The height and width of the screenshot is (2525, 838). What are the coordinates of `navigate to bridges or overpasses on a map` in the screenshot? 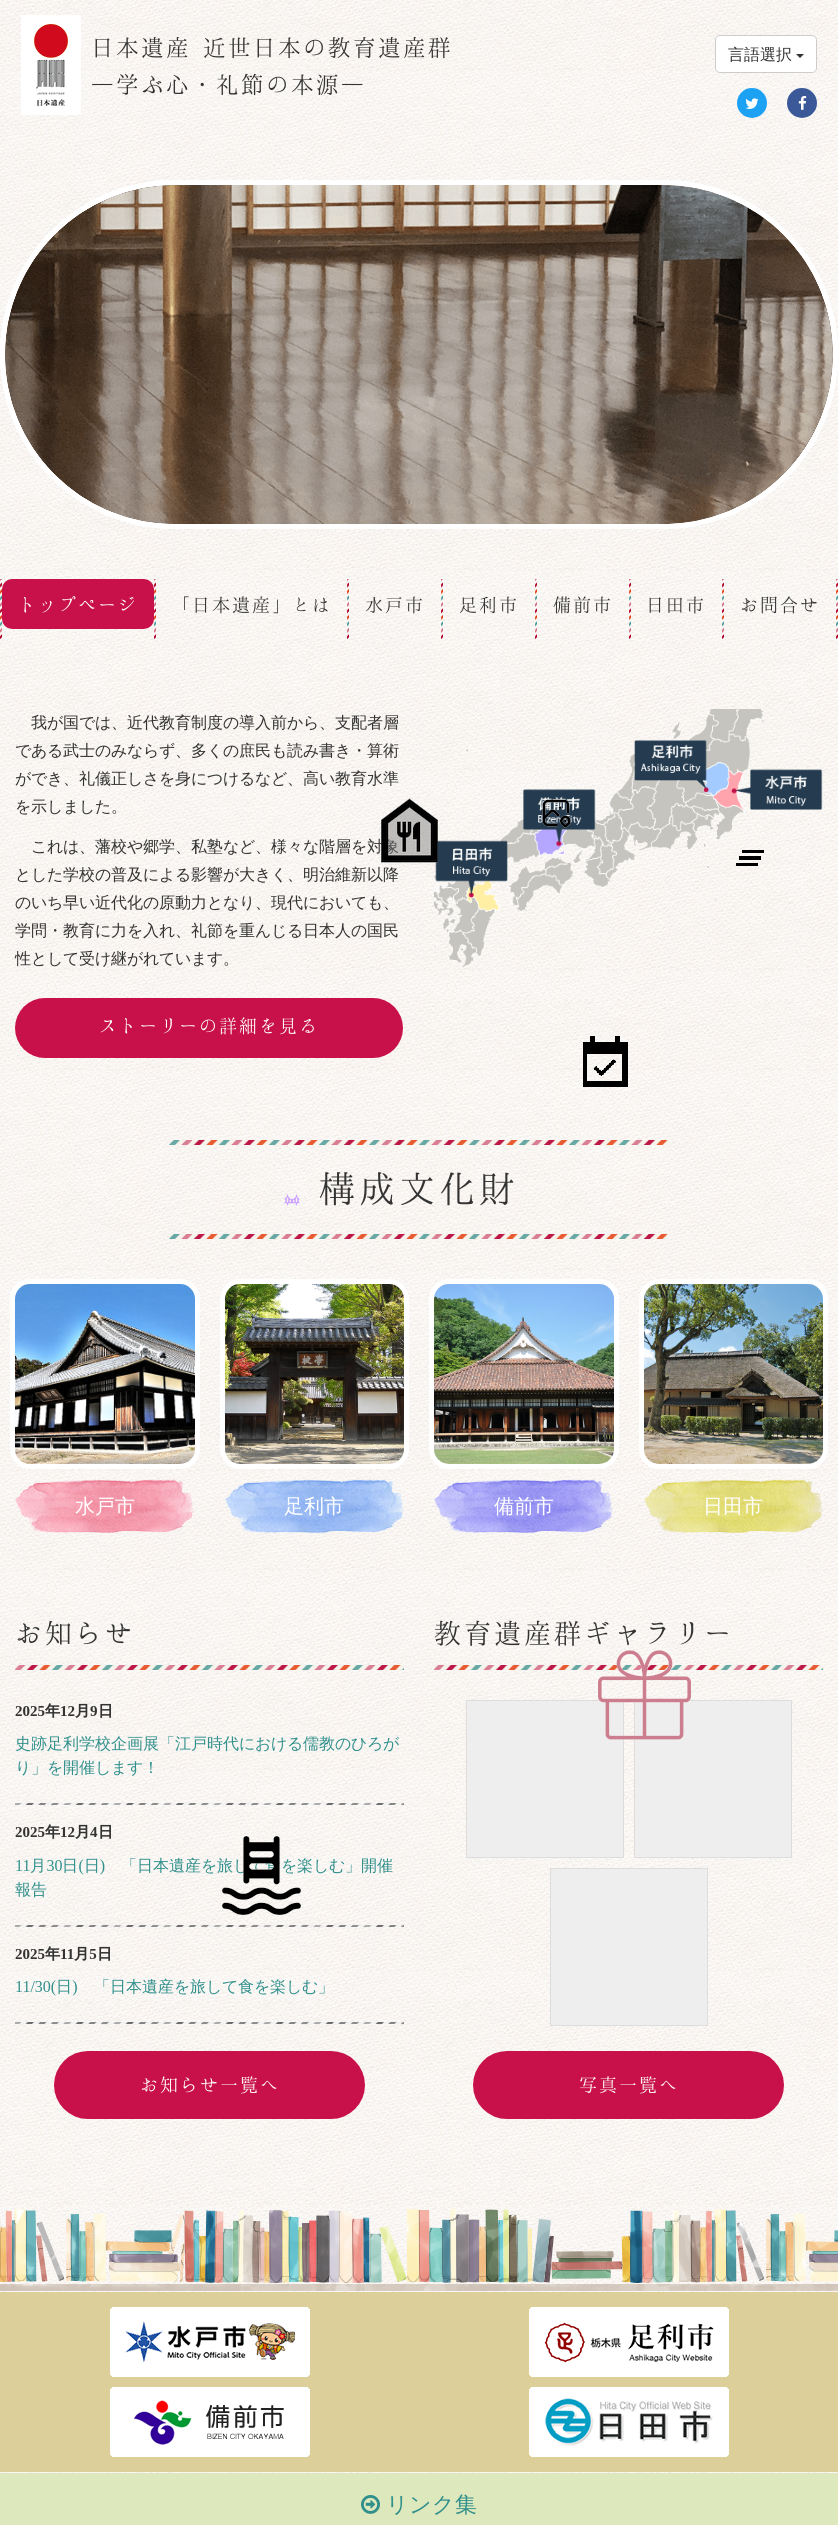 It's located at (292, 1200).